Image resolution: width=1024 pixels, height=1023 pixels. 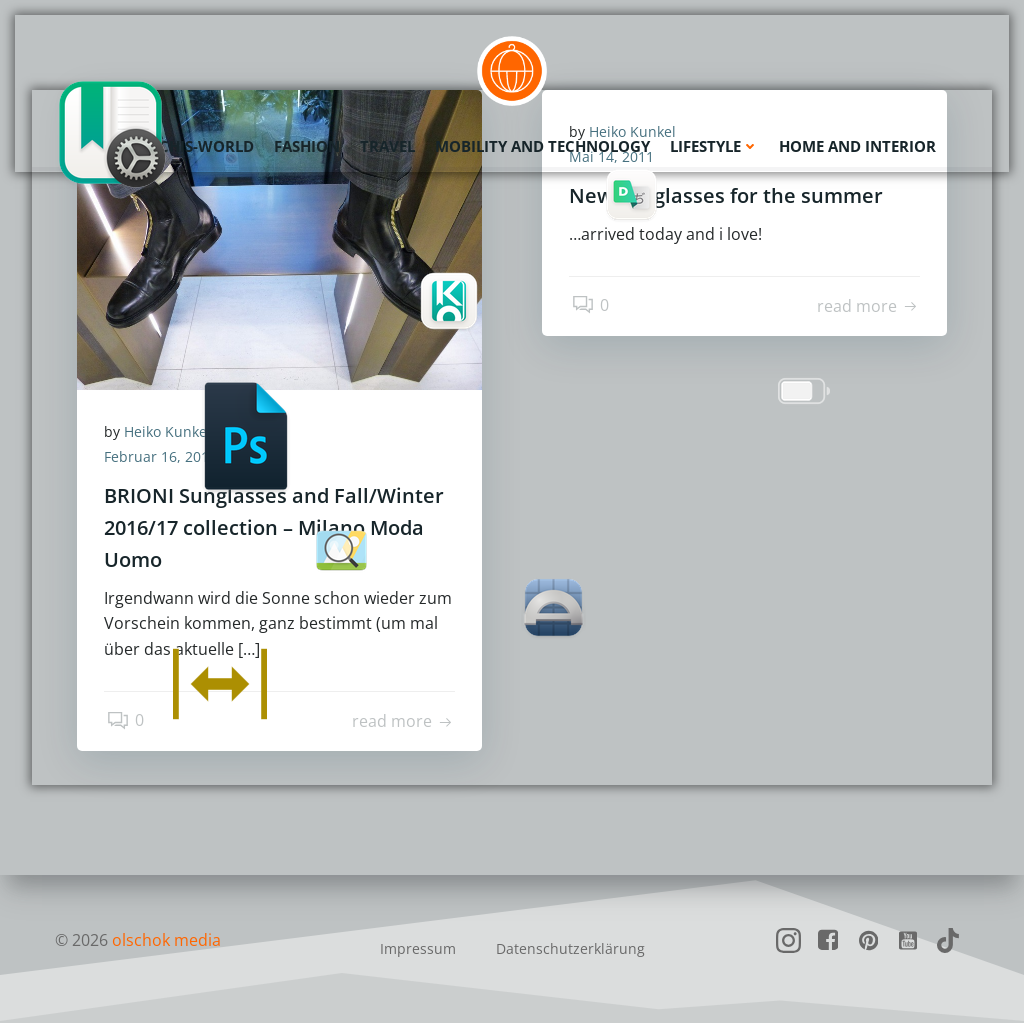 I want to click on open koreader e-book reading app, so click(x=449, y=301).